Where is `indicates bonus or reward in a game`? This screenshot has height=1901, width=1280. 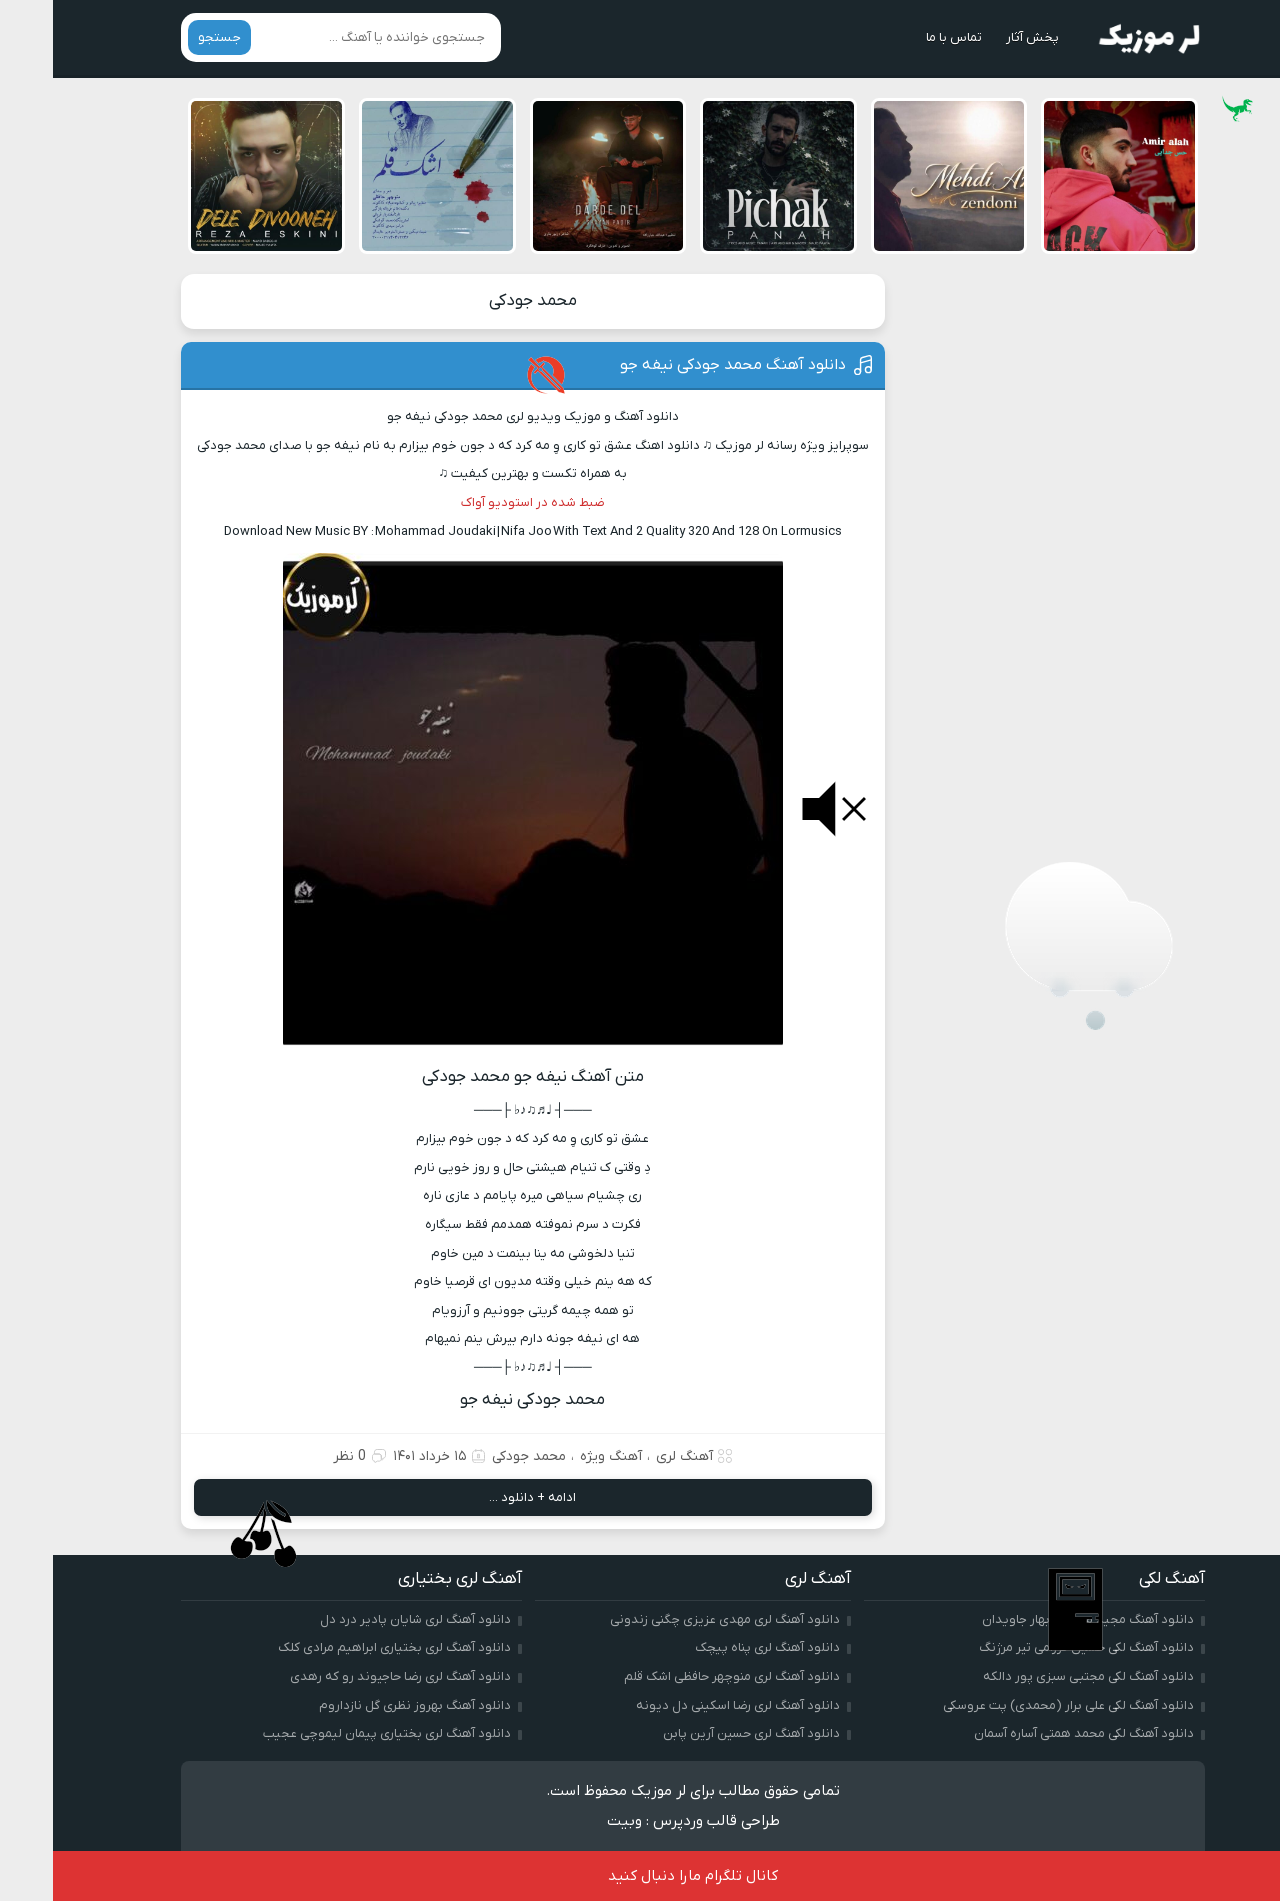 indicates bonus or reward in a game is located at coordinates (263, 1532).